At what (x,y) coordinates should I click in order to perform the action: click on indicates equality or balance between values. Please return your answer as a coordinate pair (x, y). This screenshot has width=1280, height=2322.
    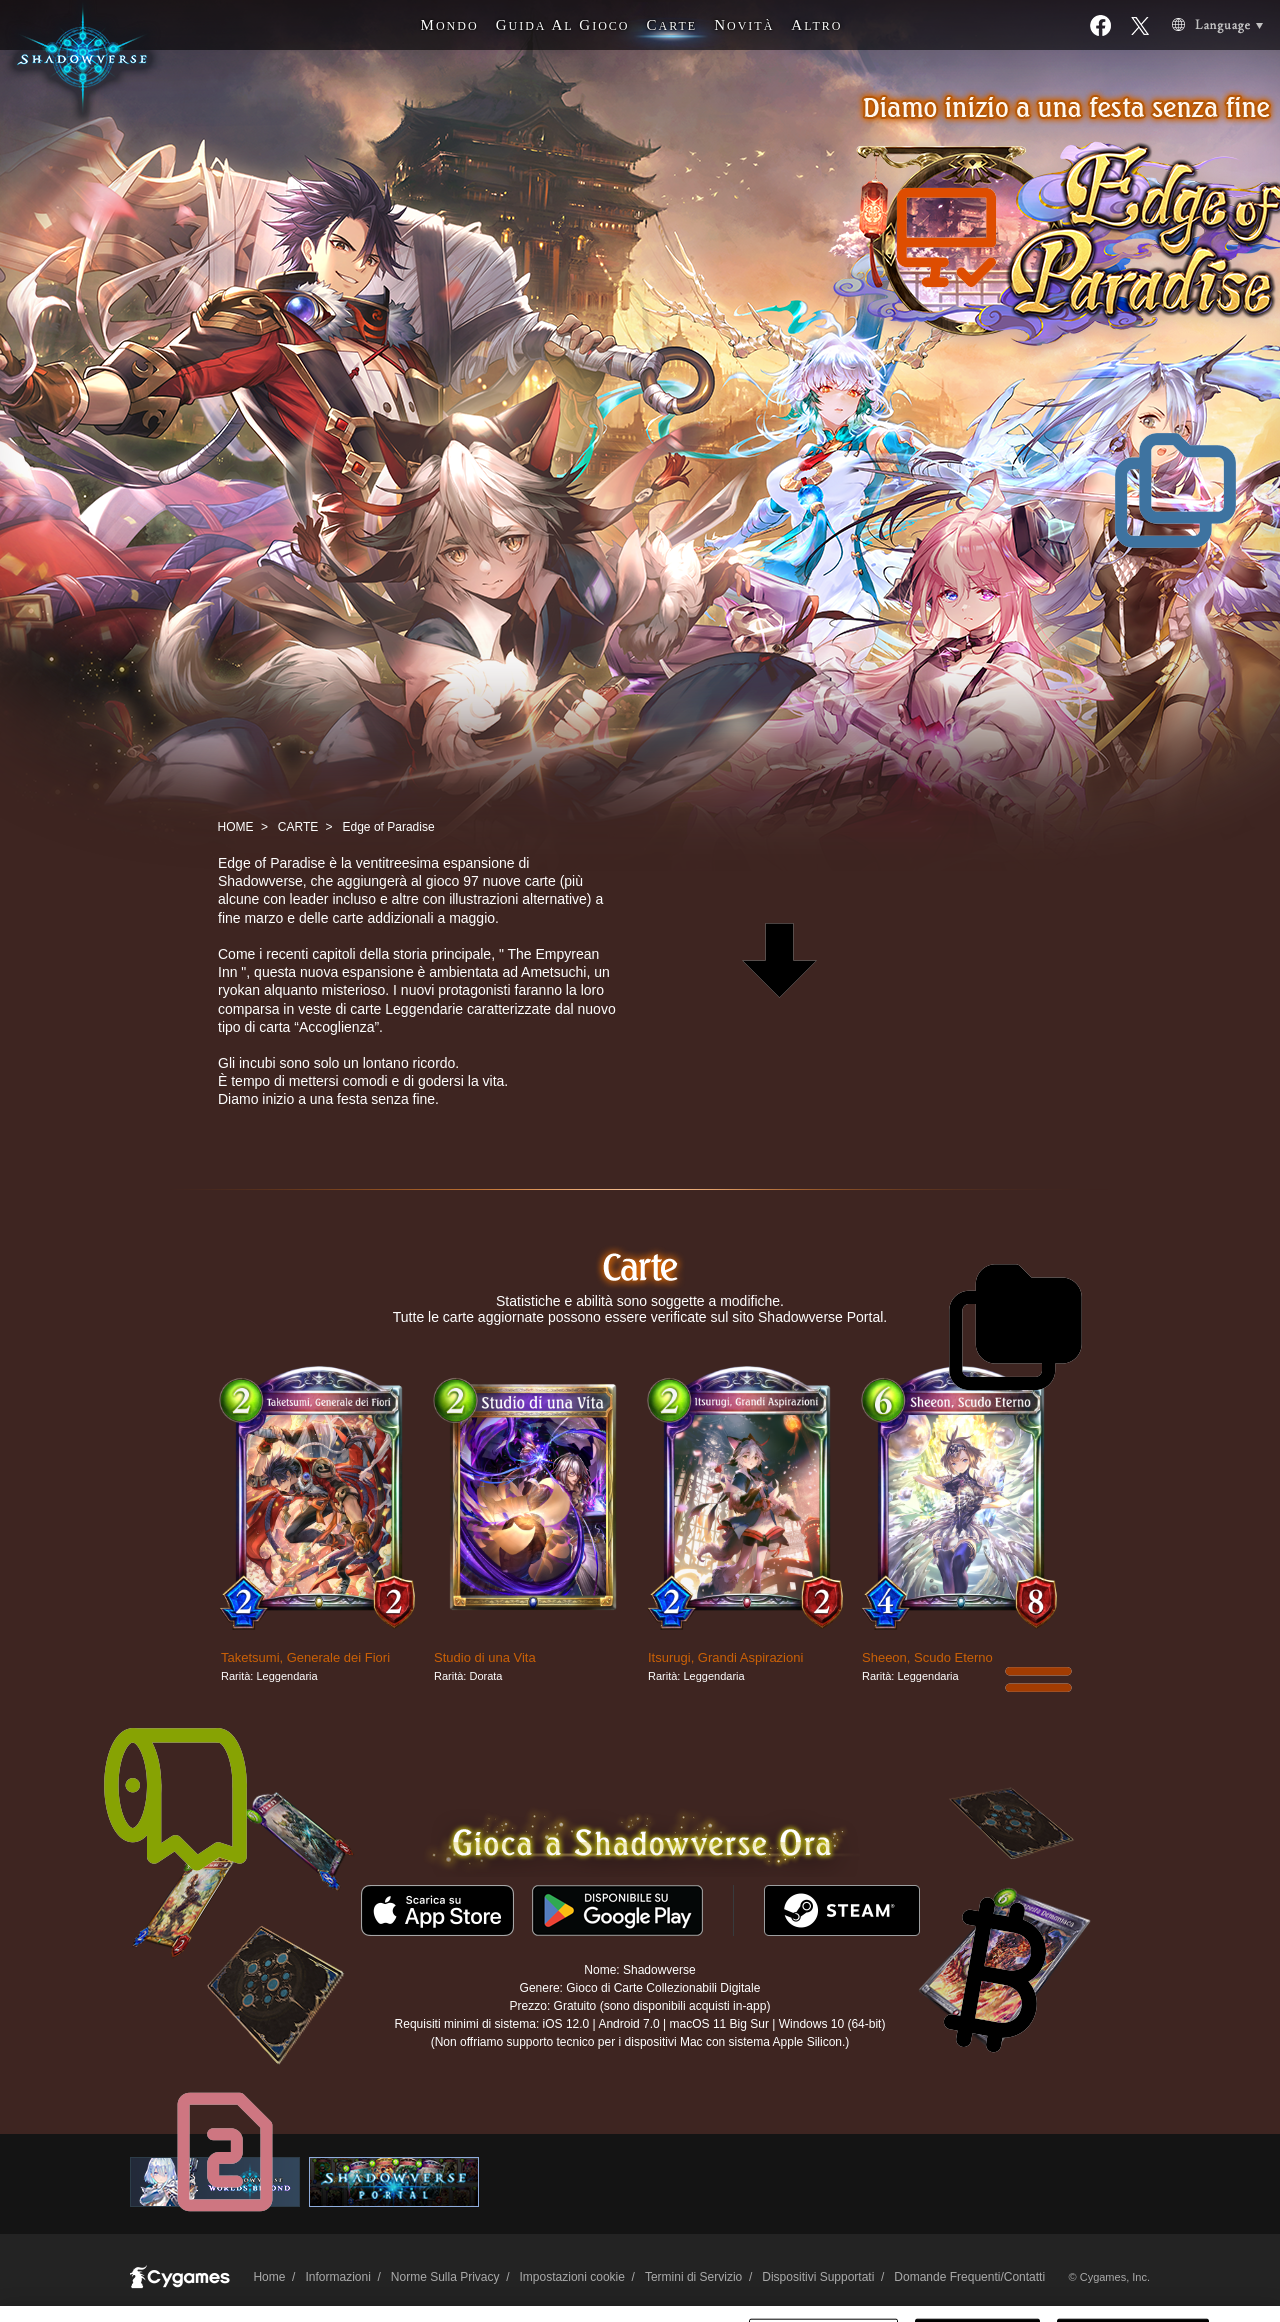
    Looking at the image, I should click on (1038, 1679).